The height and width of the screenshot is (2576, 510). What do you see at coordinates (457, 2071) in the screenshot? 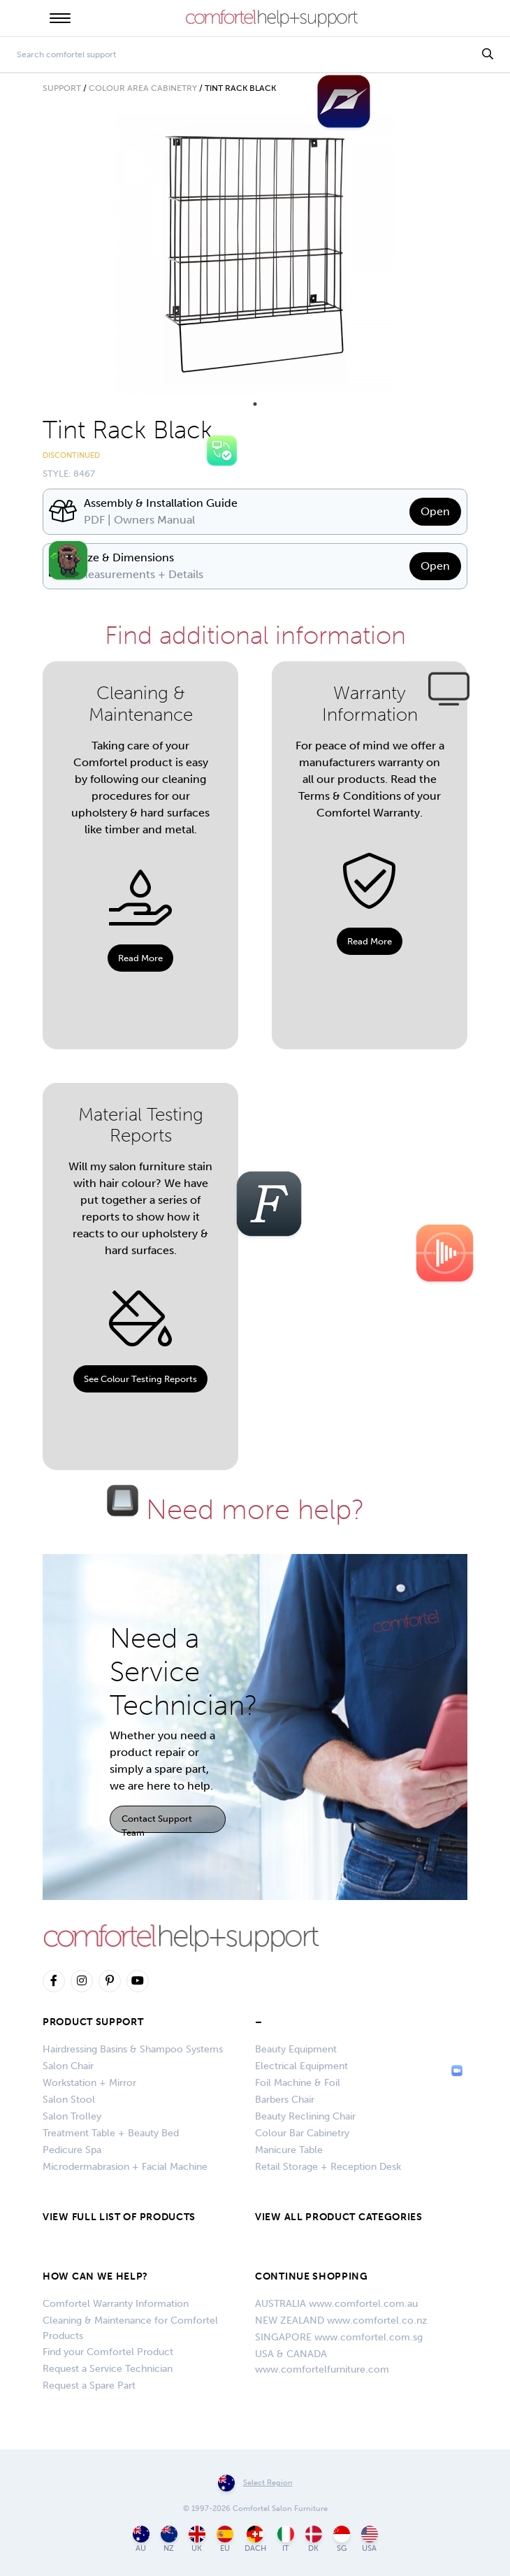
I see `open zoom video conferencing app` at bounding box center [457, 2071].